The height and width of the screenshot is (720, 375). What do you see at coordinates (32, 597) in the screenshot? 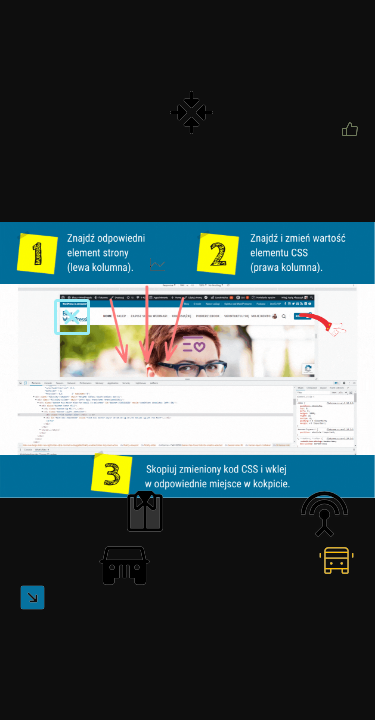
I see `navigate to the bottom-right section` at bounding box center [32, 597].